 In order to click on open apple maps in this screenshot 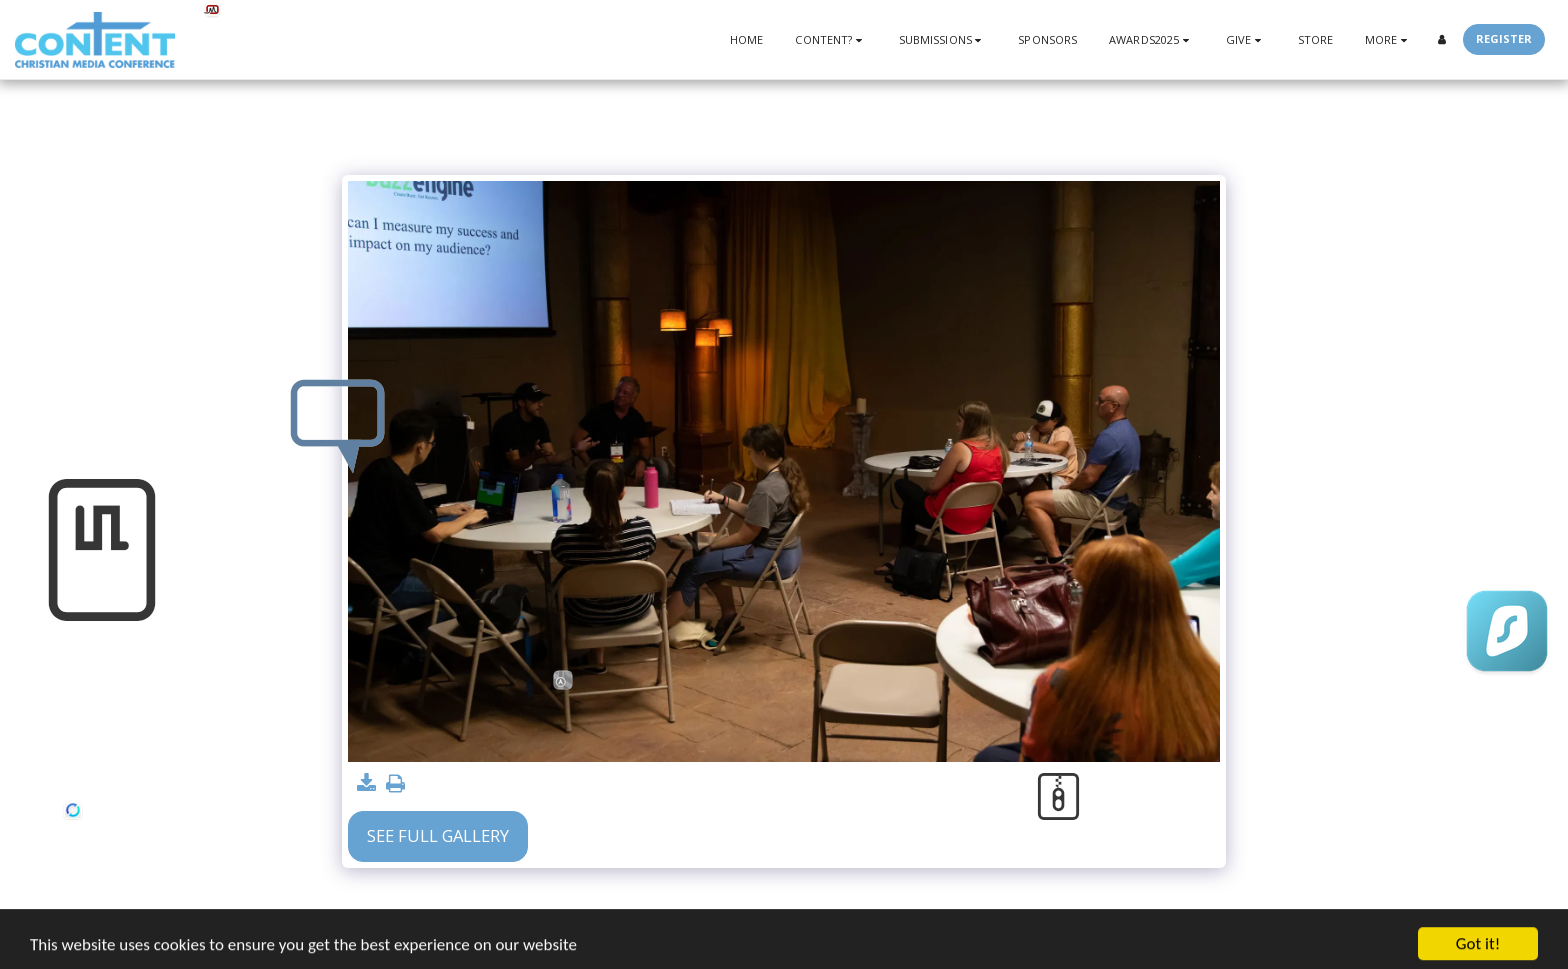, I will do `click(563, 680)`.